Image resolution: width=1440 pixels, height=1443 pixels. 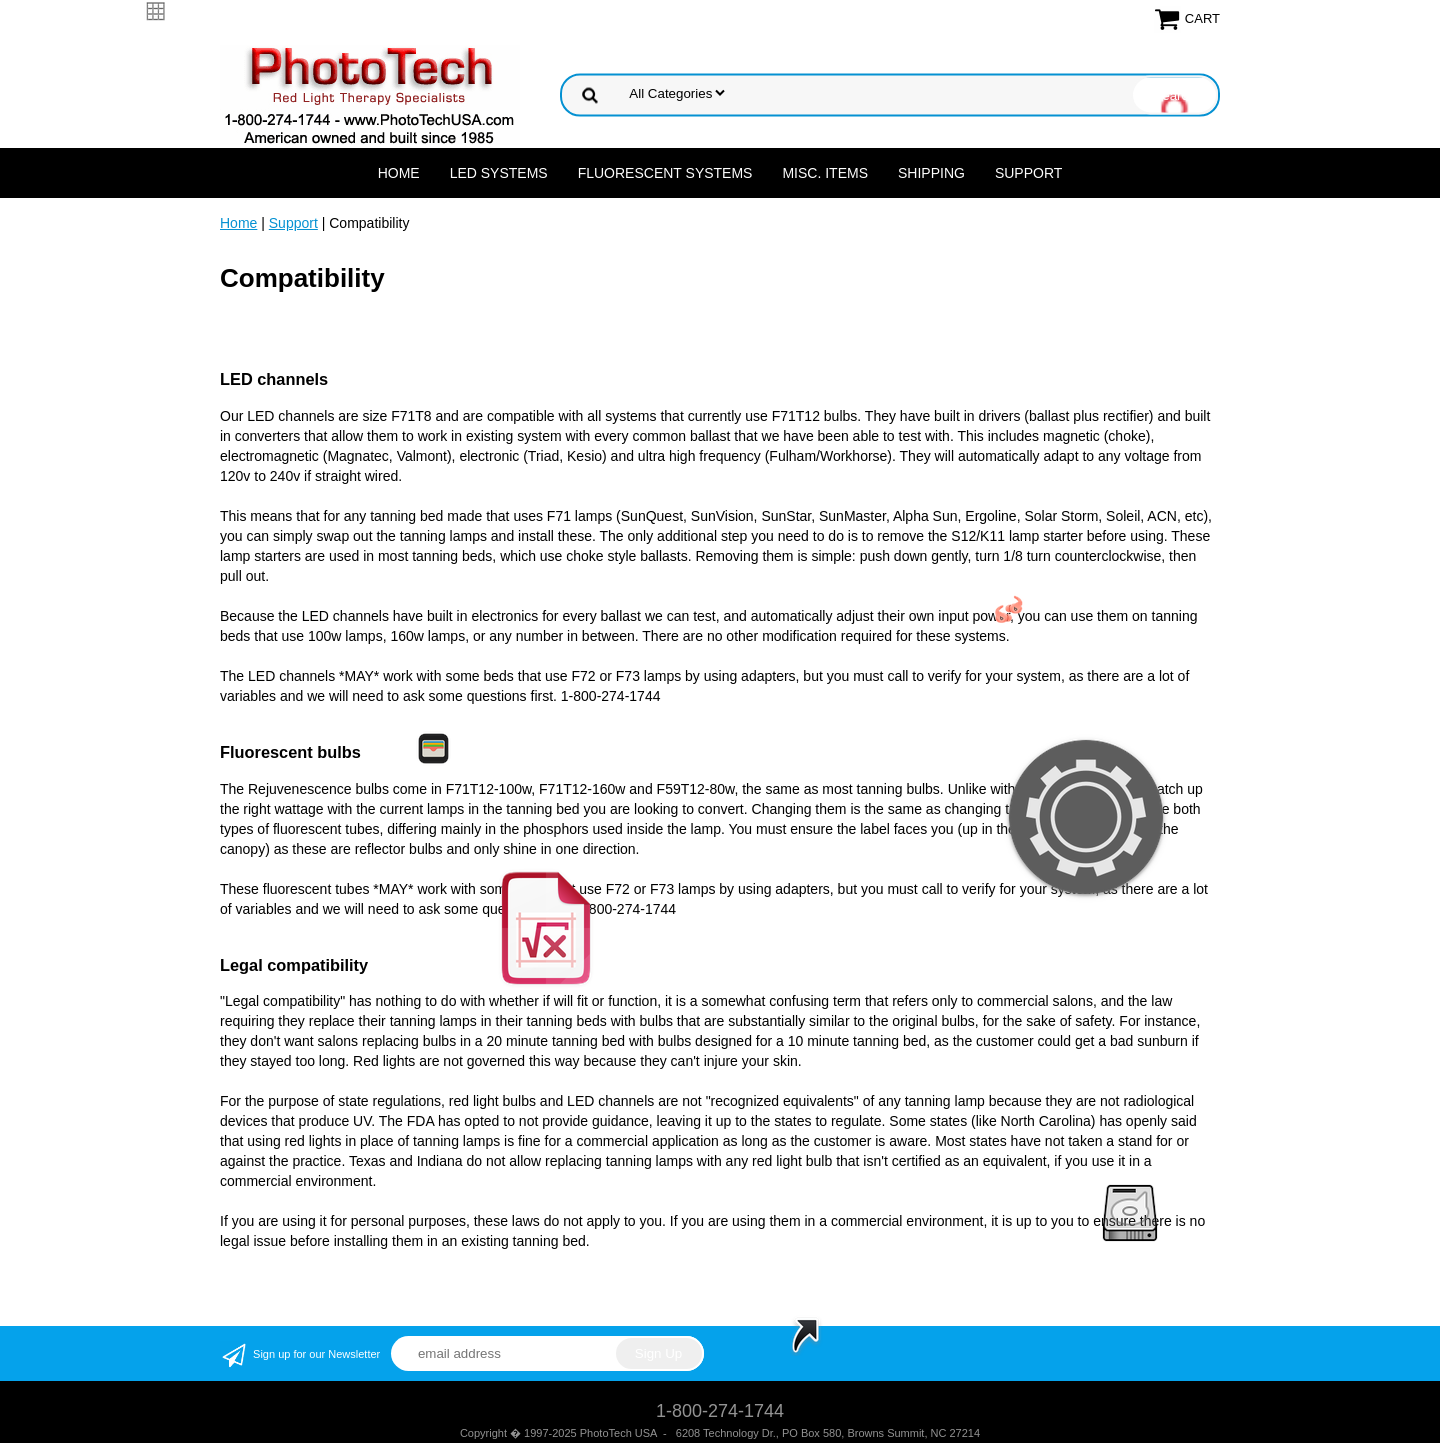 I want to click on open an opendocument formula file, so click(x=546, y=928).